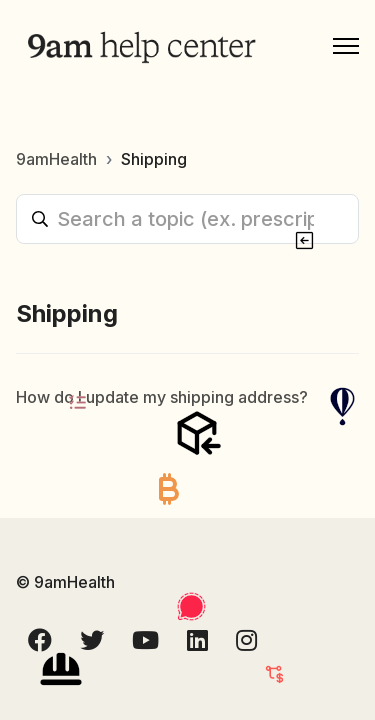 Image resolution: width=375 pixels, height=720 pixels. Describe the element at coordinates (274, 674) in the screenshot. I see `view transaction history` at that location.